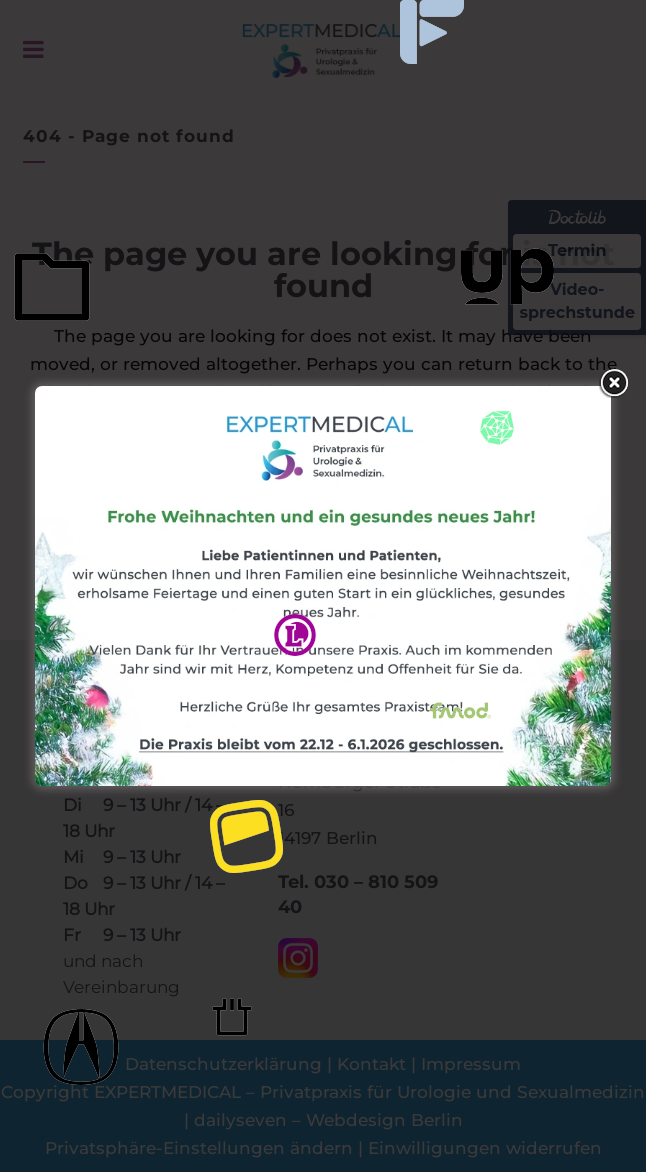 This screenshot has width=646, height=1172. I want to click on E.Leclerc brand logo, so click(295, 635).